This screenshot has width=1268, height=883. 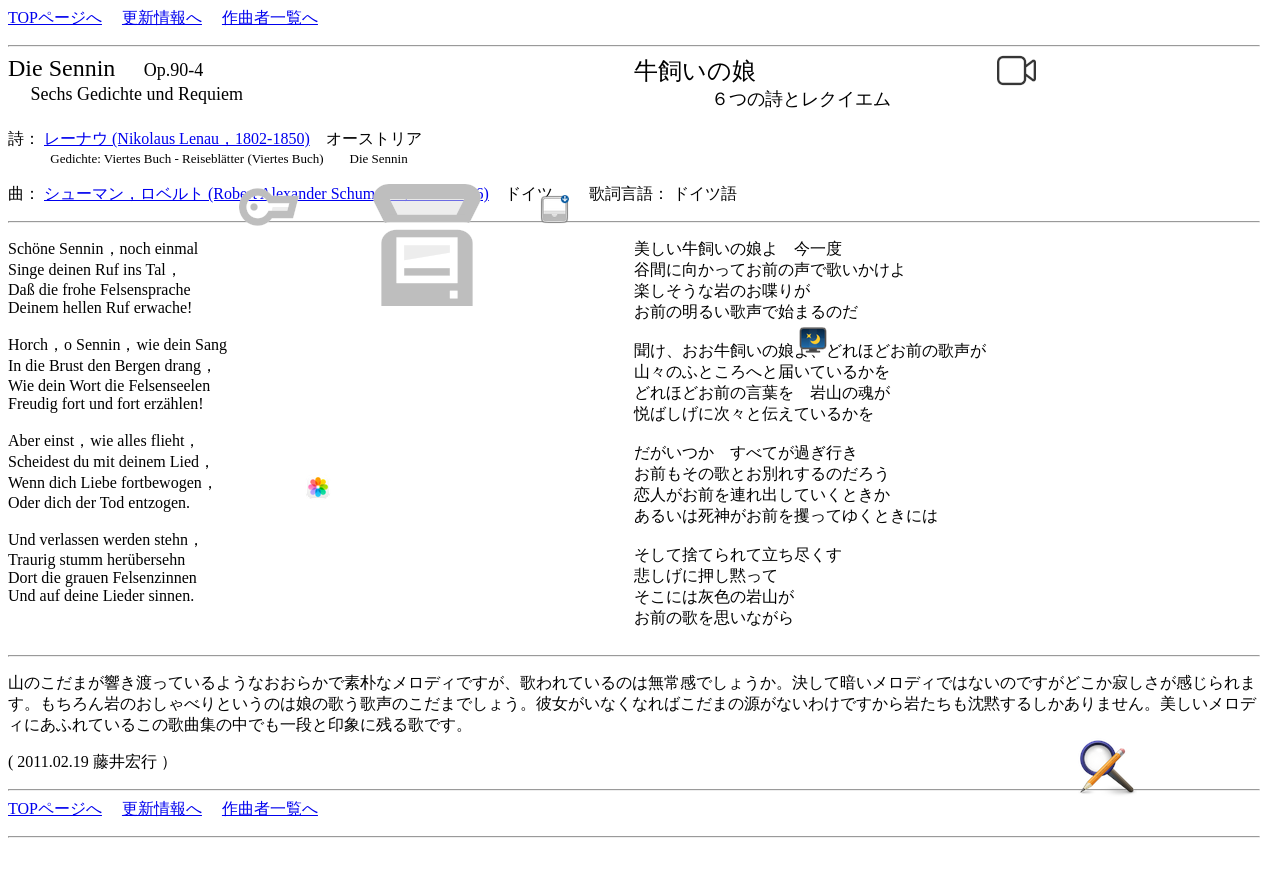 What do you see at coordinates (1107, 767) in the screenshot?
I see `find and replace text in a document` at bounding box center [1107, 767].